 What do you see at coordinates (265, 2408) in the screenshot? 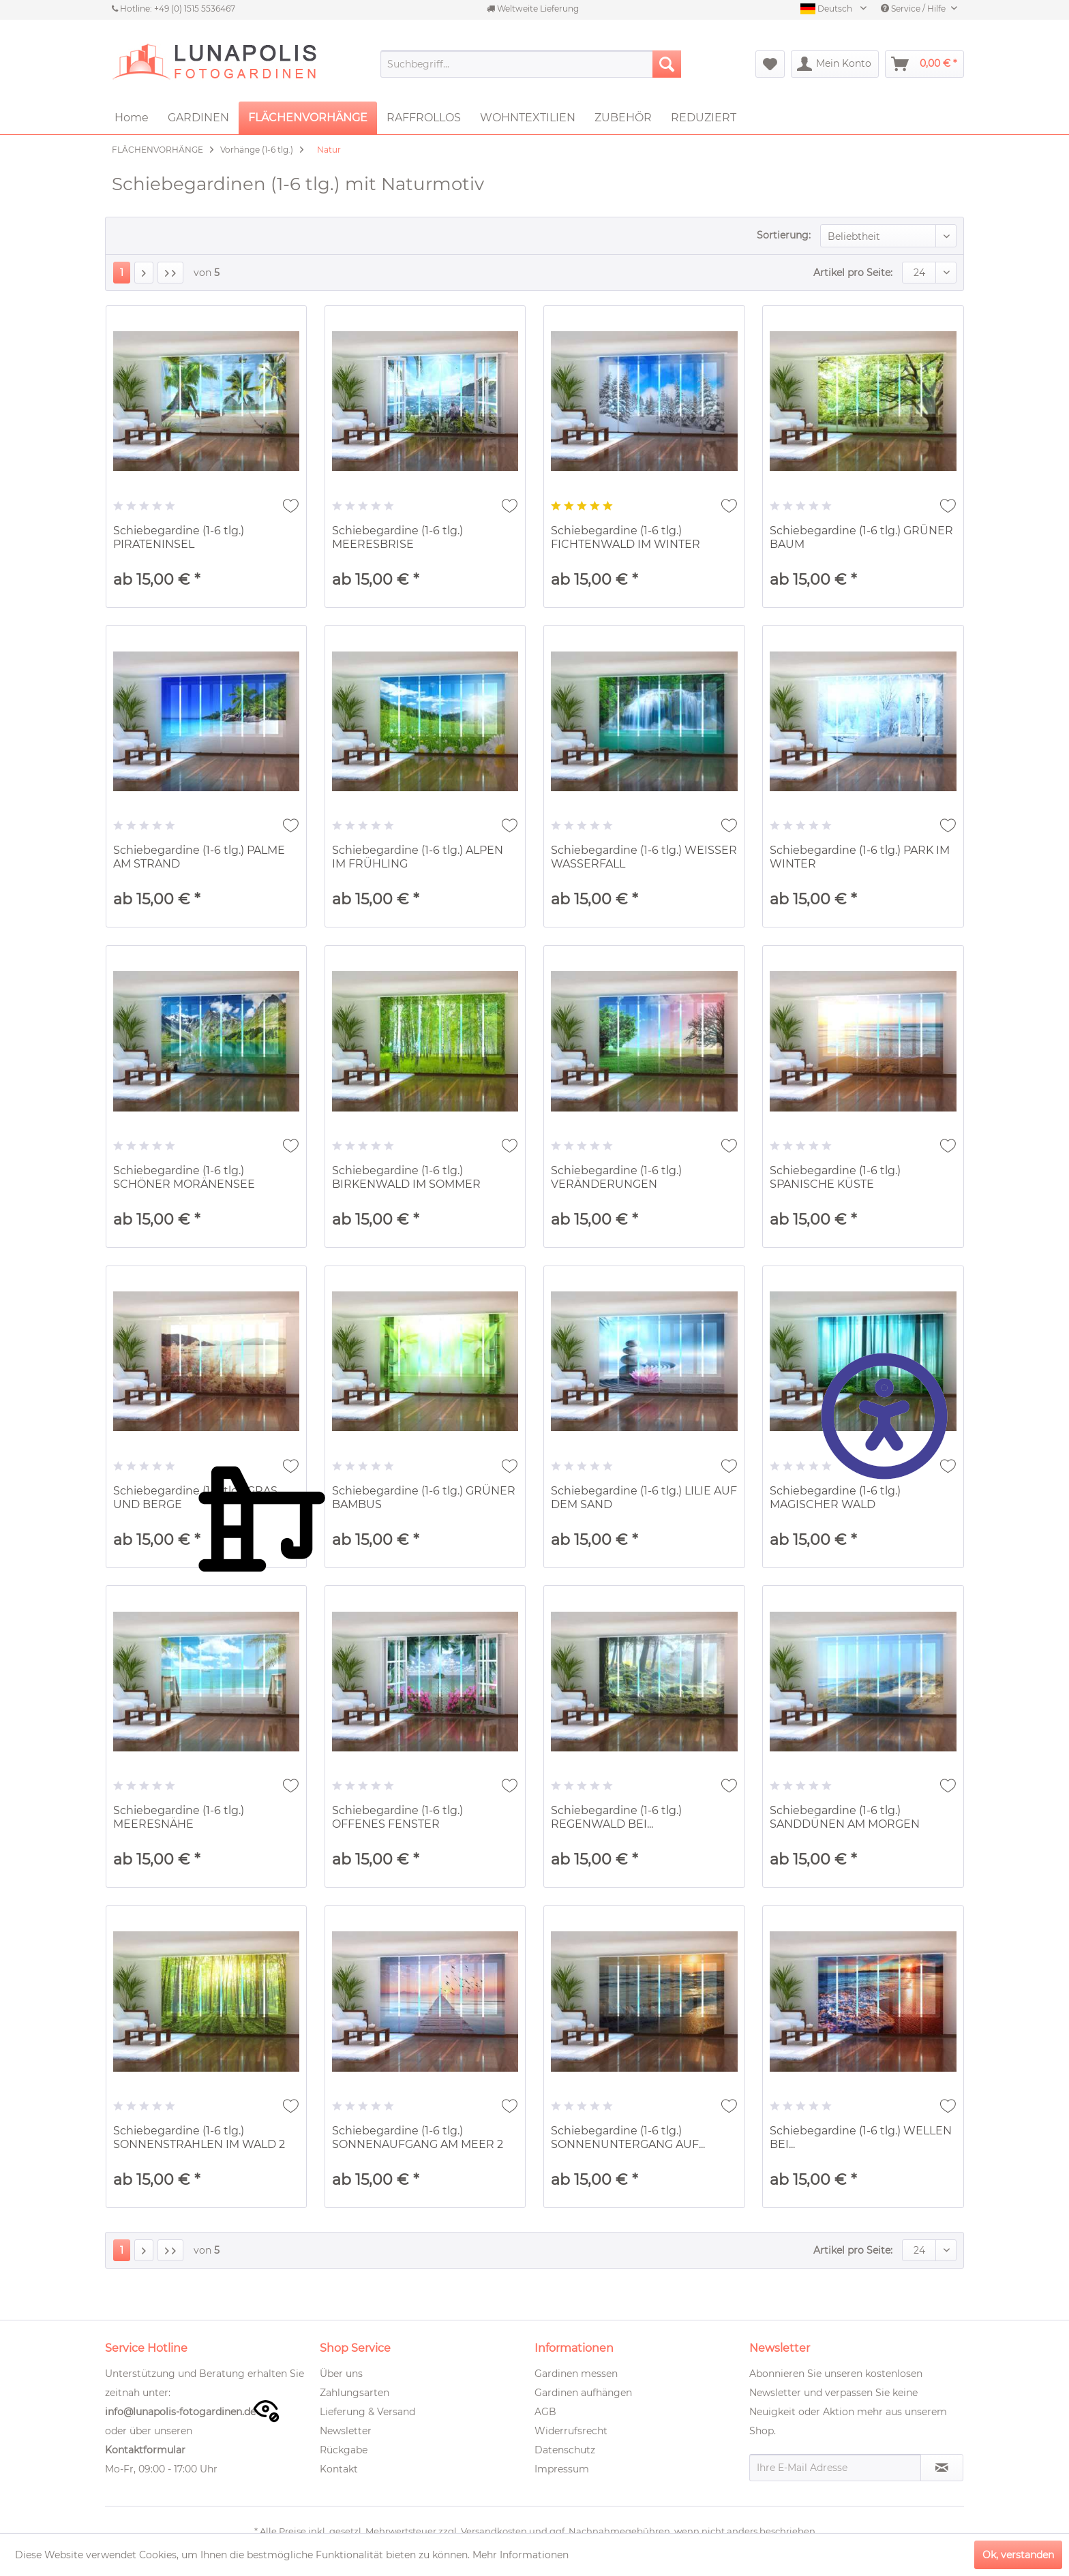
I see `disable visibility or hide content` at bounding box center [265, 2408].